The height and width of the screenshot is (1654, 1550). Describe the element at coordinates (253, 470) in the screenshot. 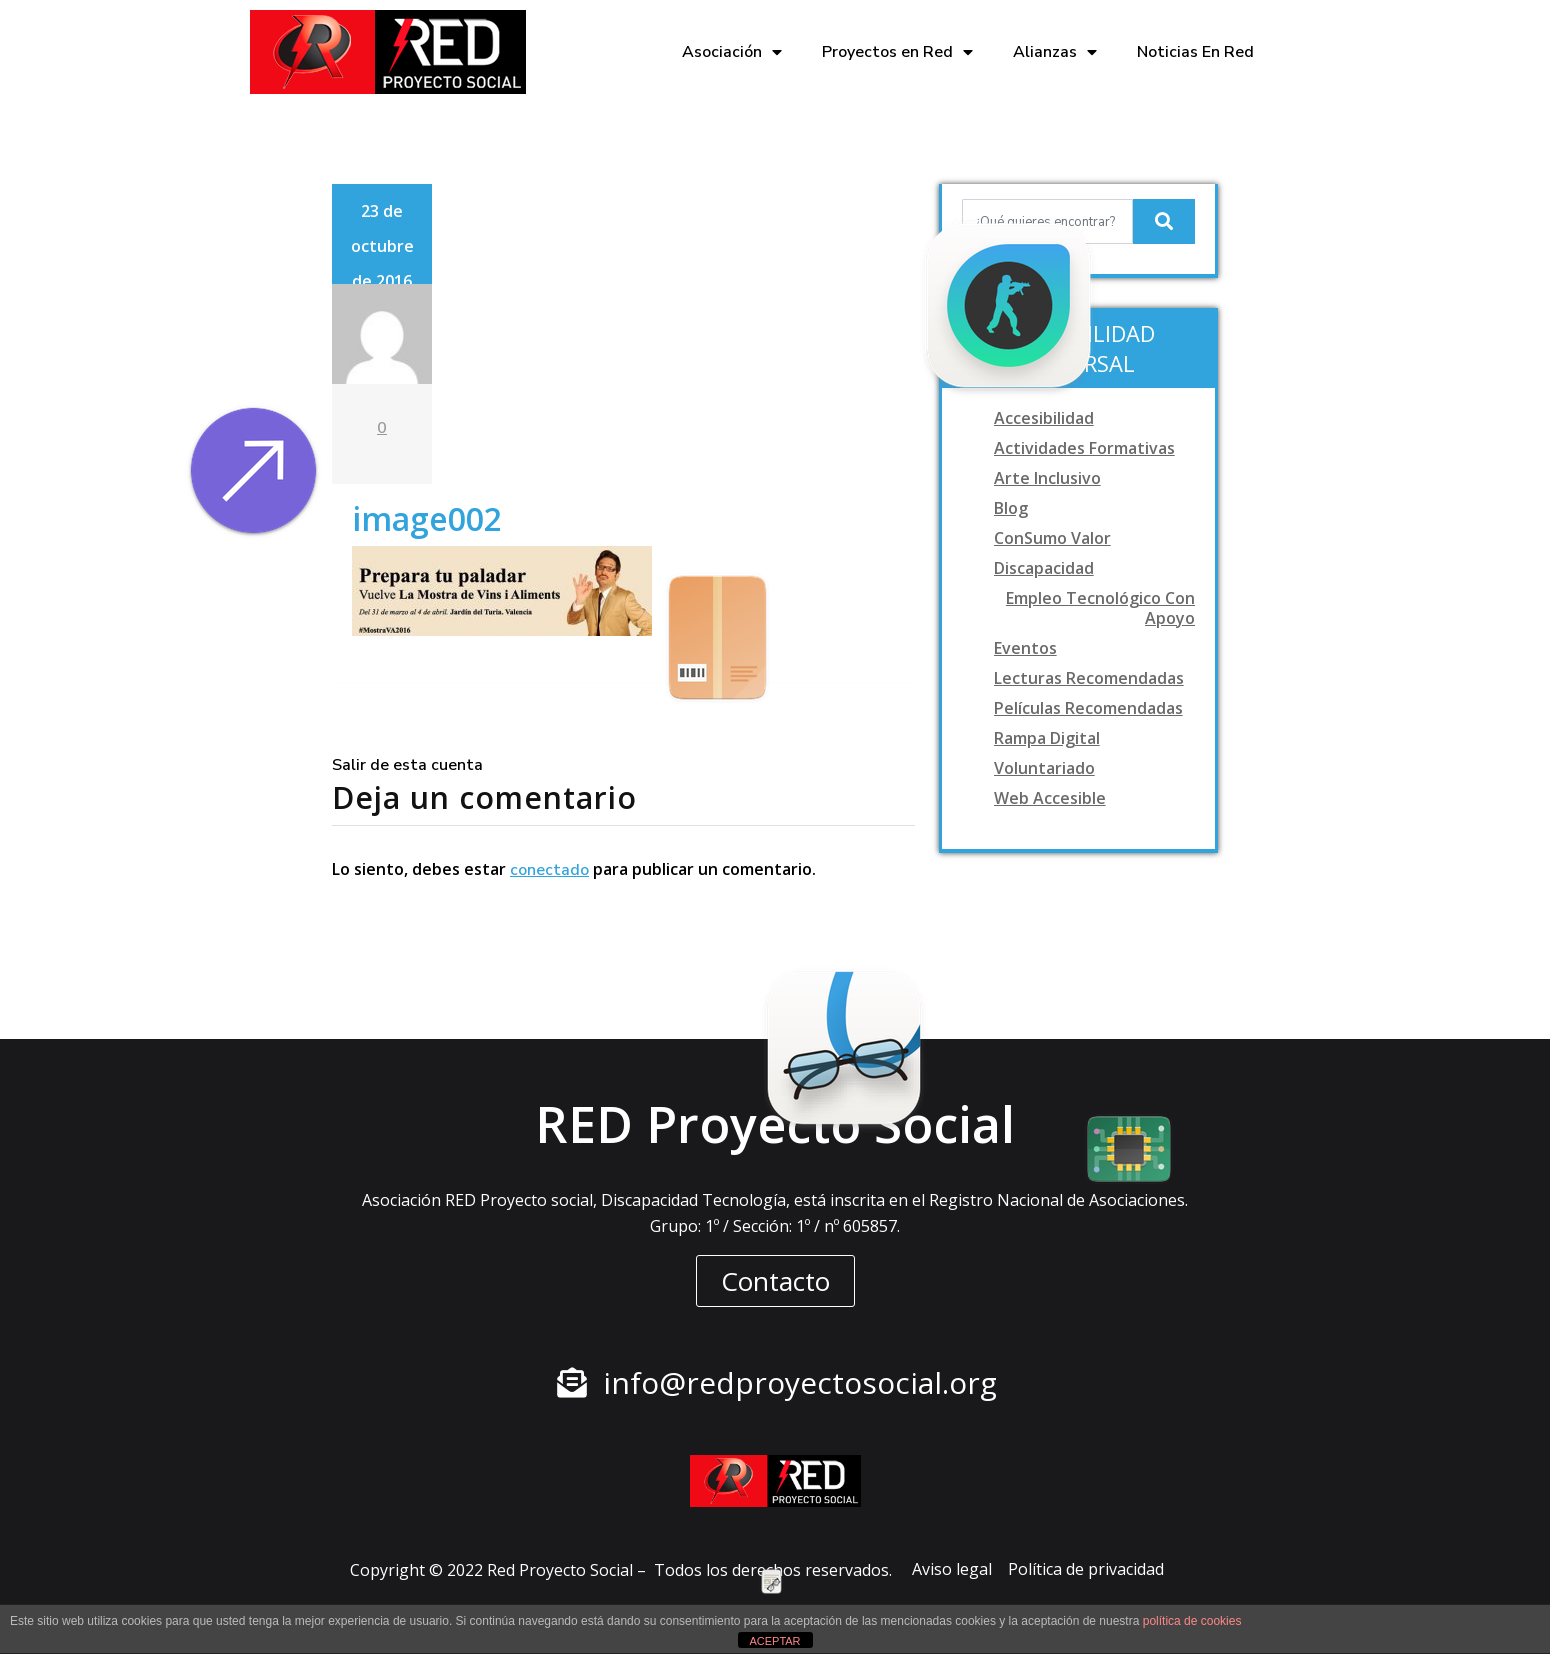

I see `indicates a symbolic link or shortcut to another file` at that location.